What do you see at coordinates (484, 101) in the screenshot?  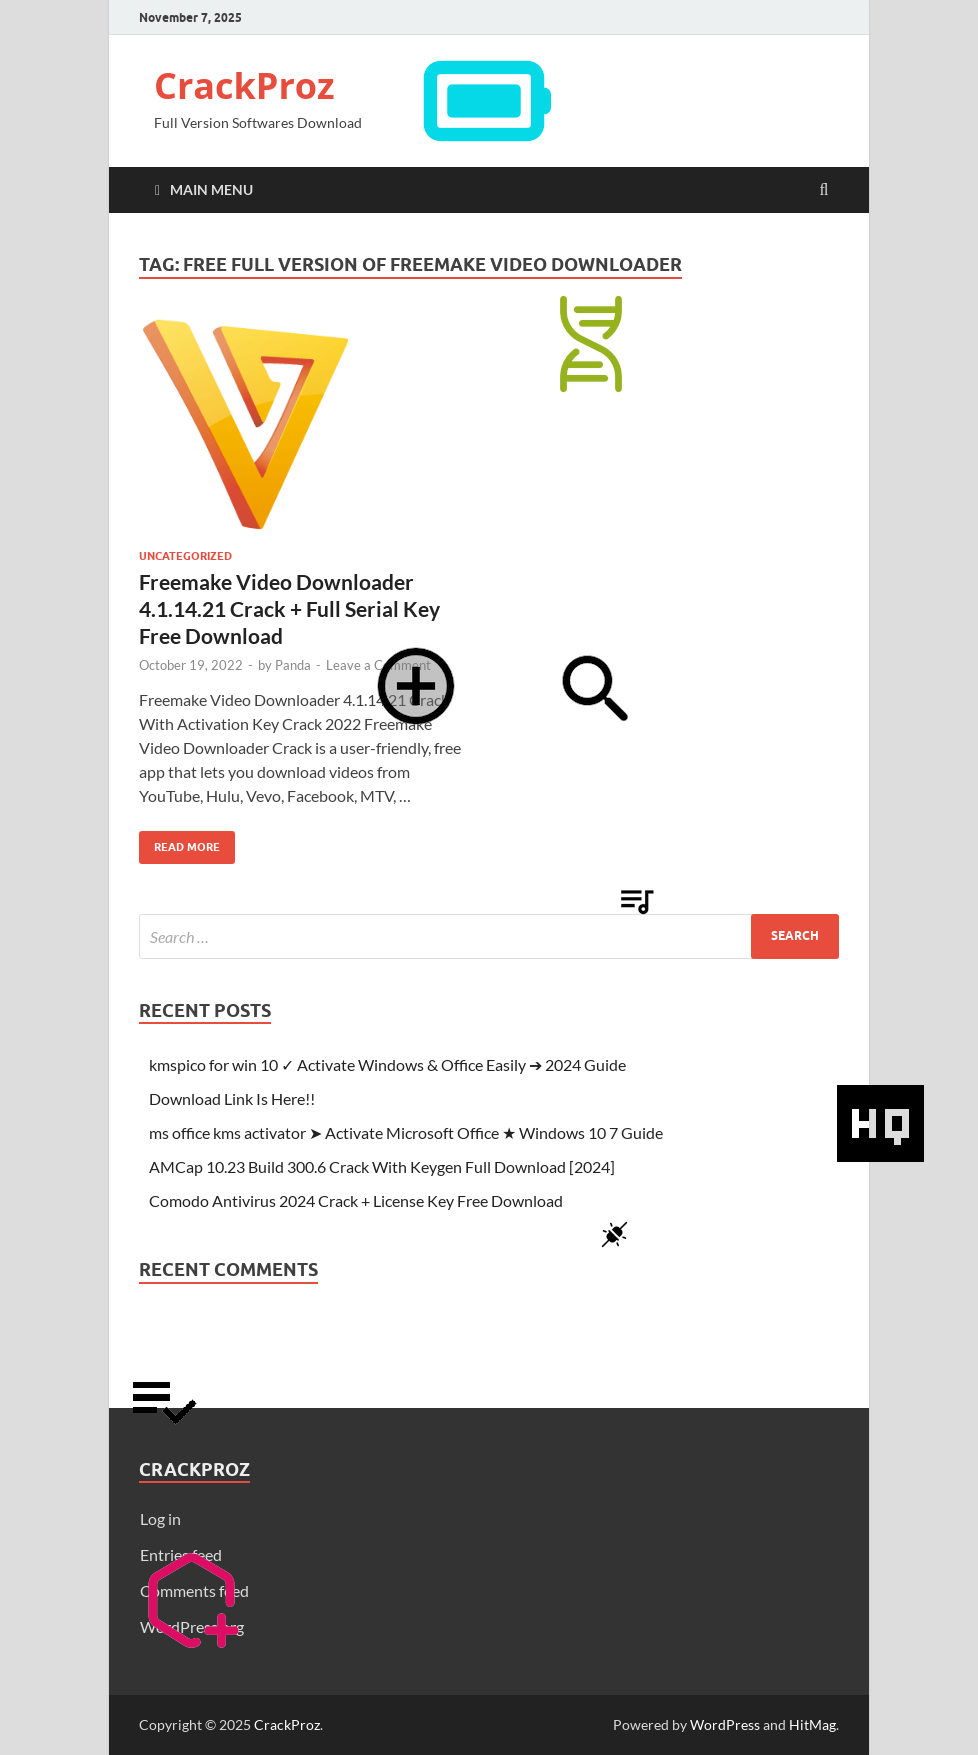 I see `indicates current battery level` at bounding box center [484, 101].